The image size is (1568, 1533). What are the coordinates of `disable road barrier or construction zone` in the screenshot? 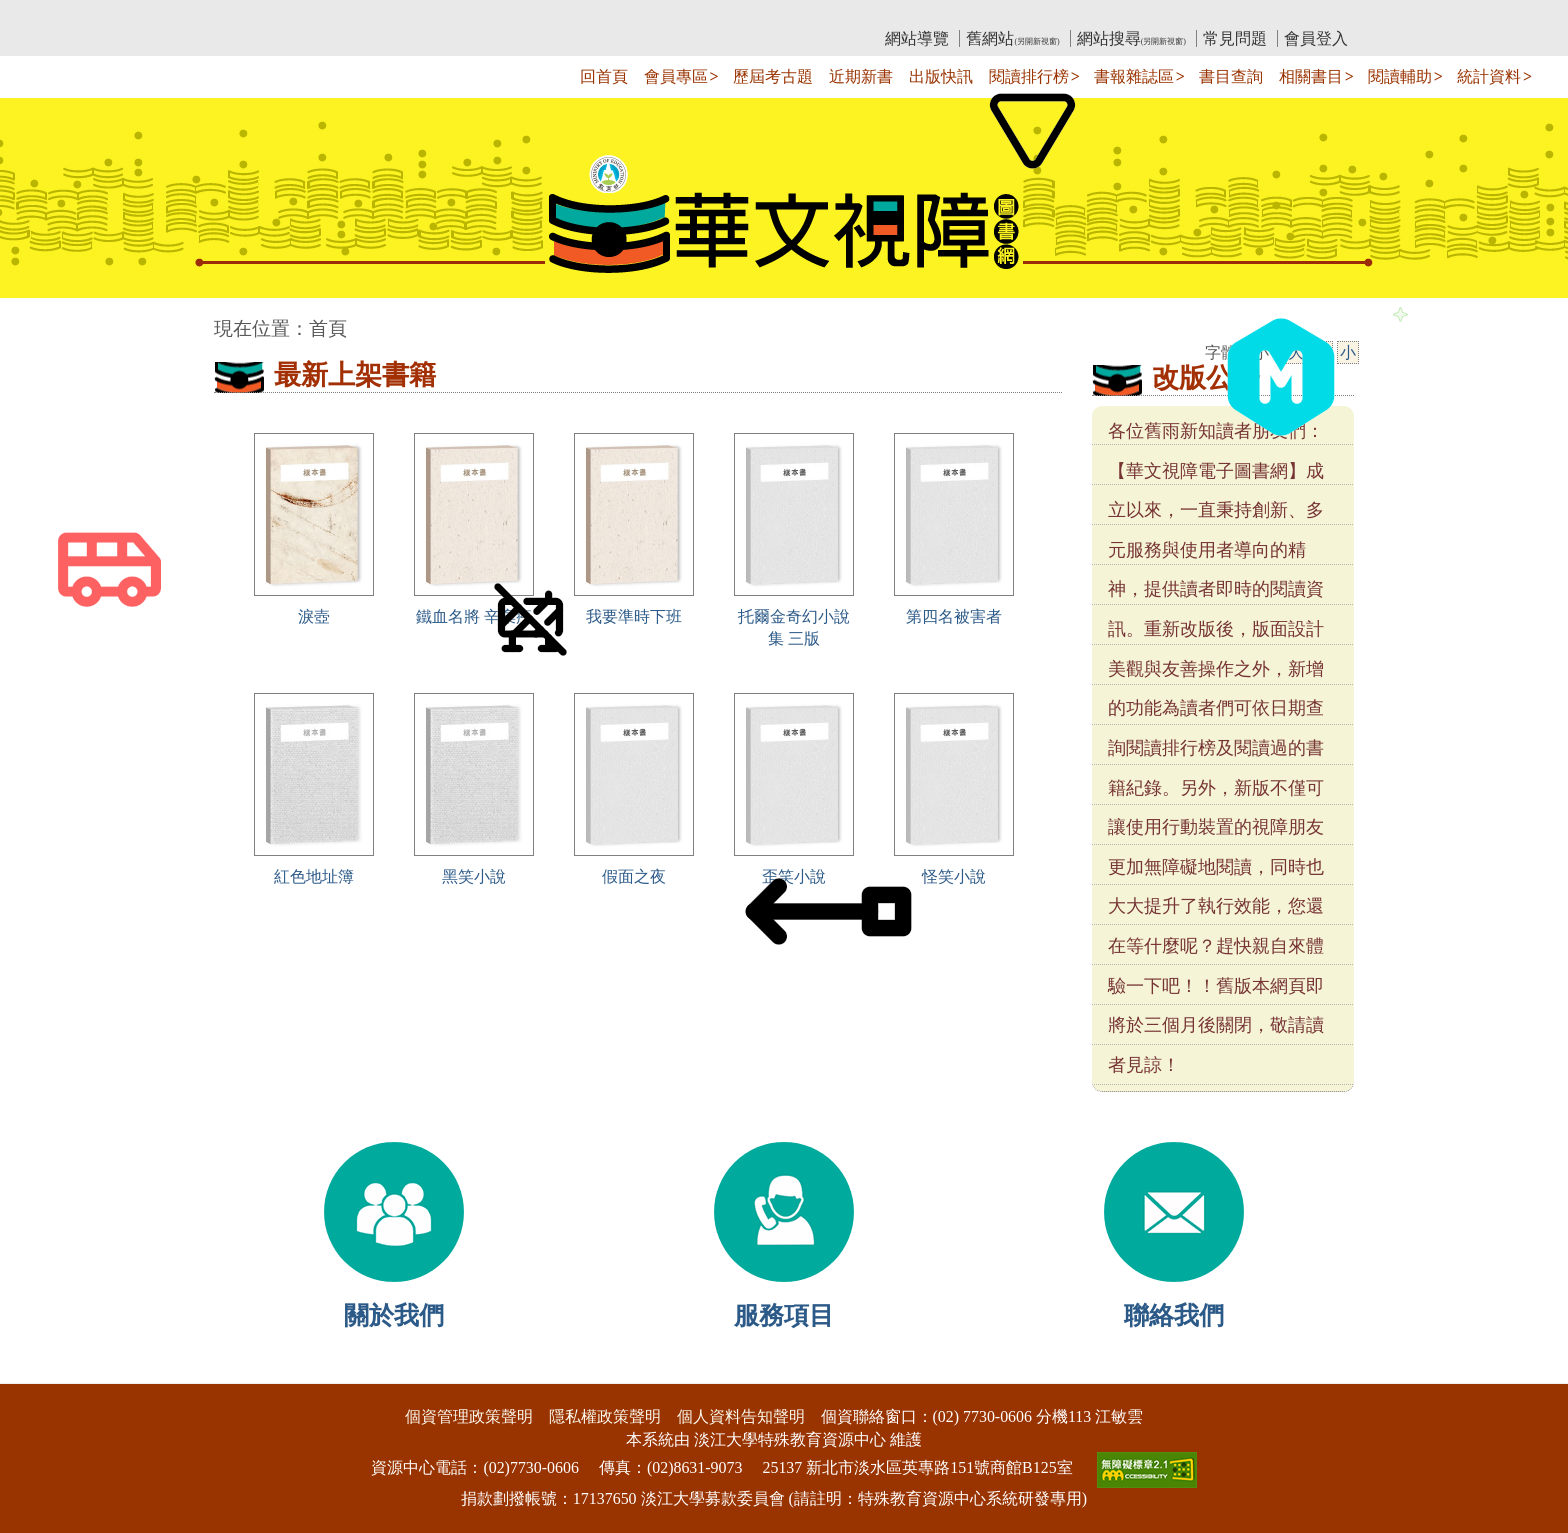 It's located at (530, 619).